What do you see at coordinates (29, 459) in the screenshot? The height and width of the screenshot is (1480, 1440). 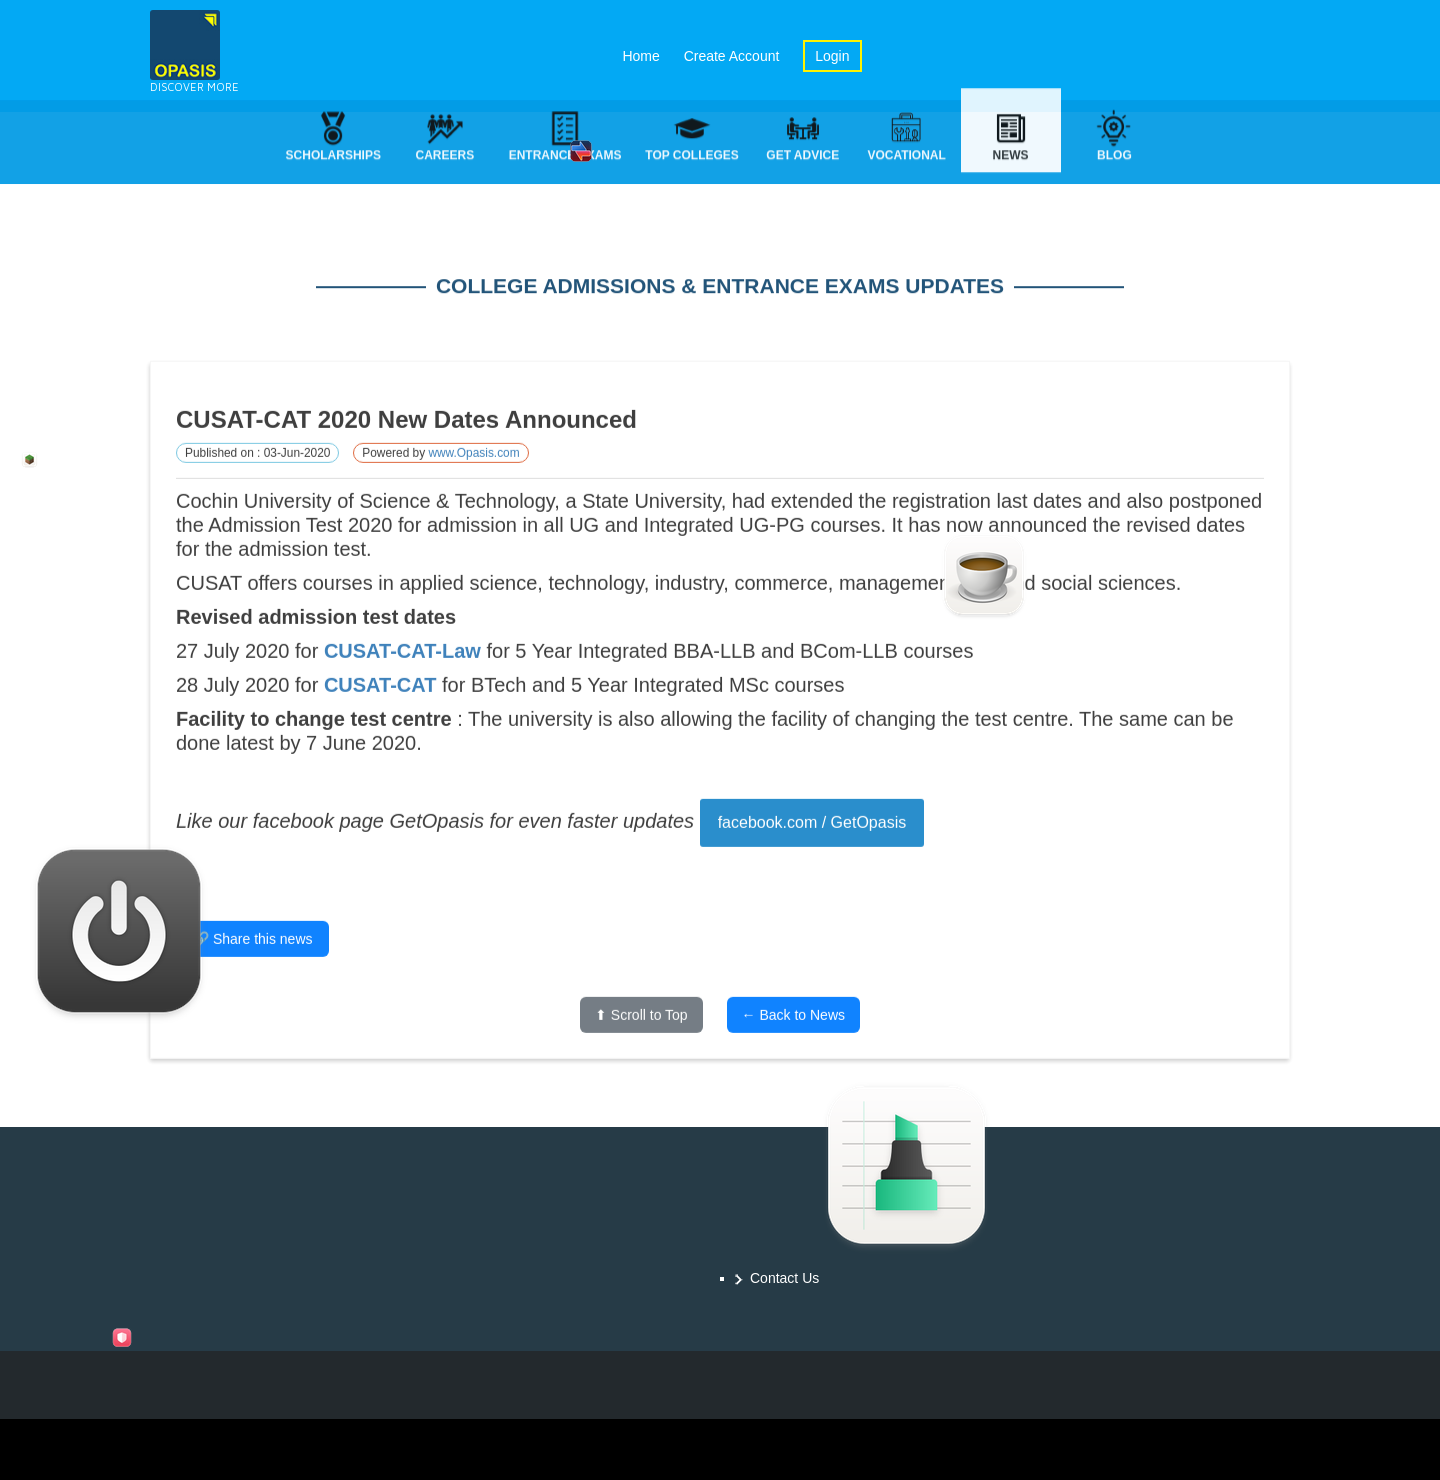 I see `launch minecraft` at bounding box center [29, 459].